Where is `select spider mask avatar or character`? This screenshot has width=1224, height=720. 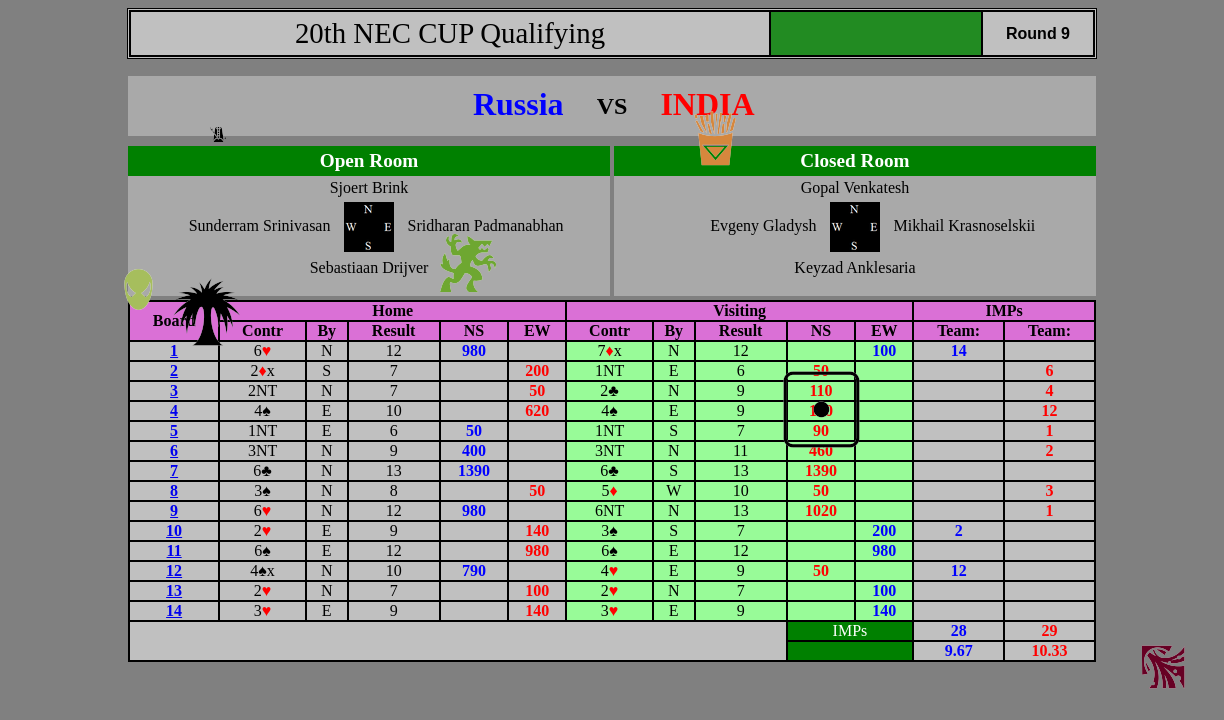
select spider mask avatar or character is located at coordinates (138, 289).